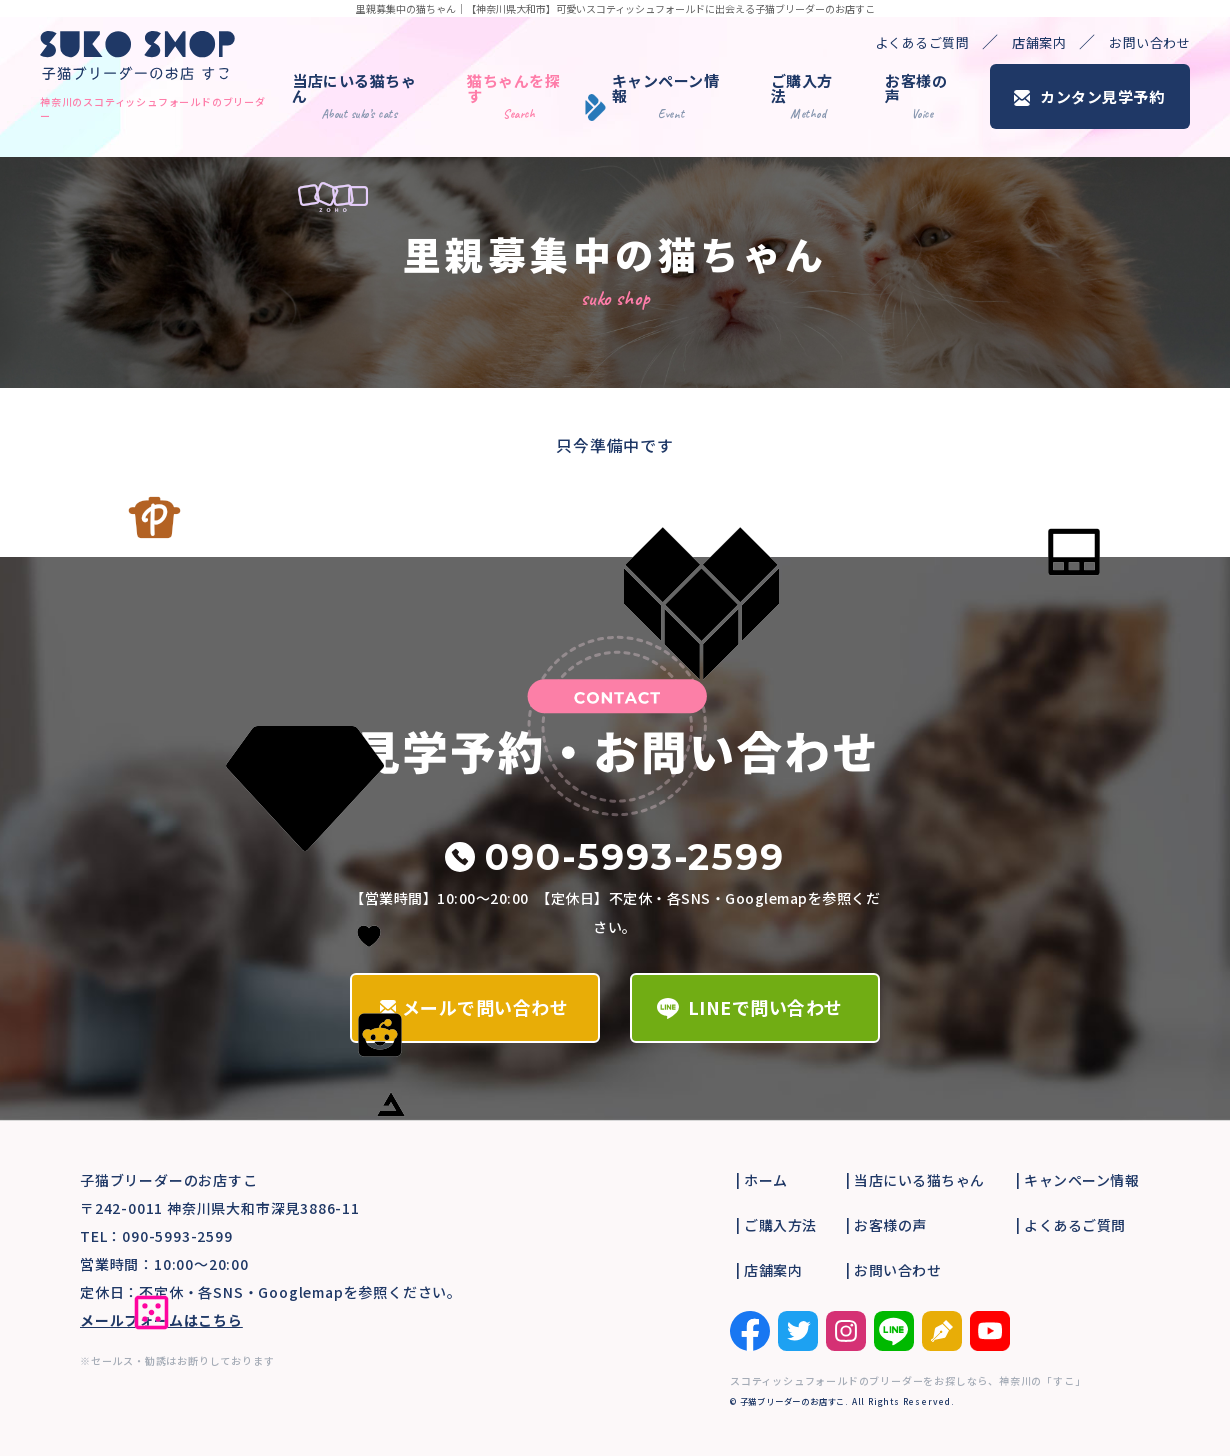 The width and height of the screenshot is (1230, 1456). Describe the element at coordinates (154, 517) in the screenshot. I see `open the palfed app or service` at that location.